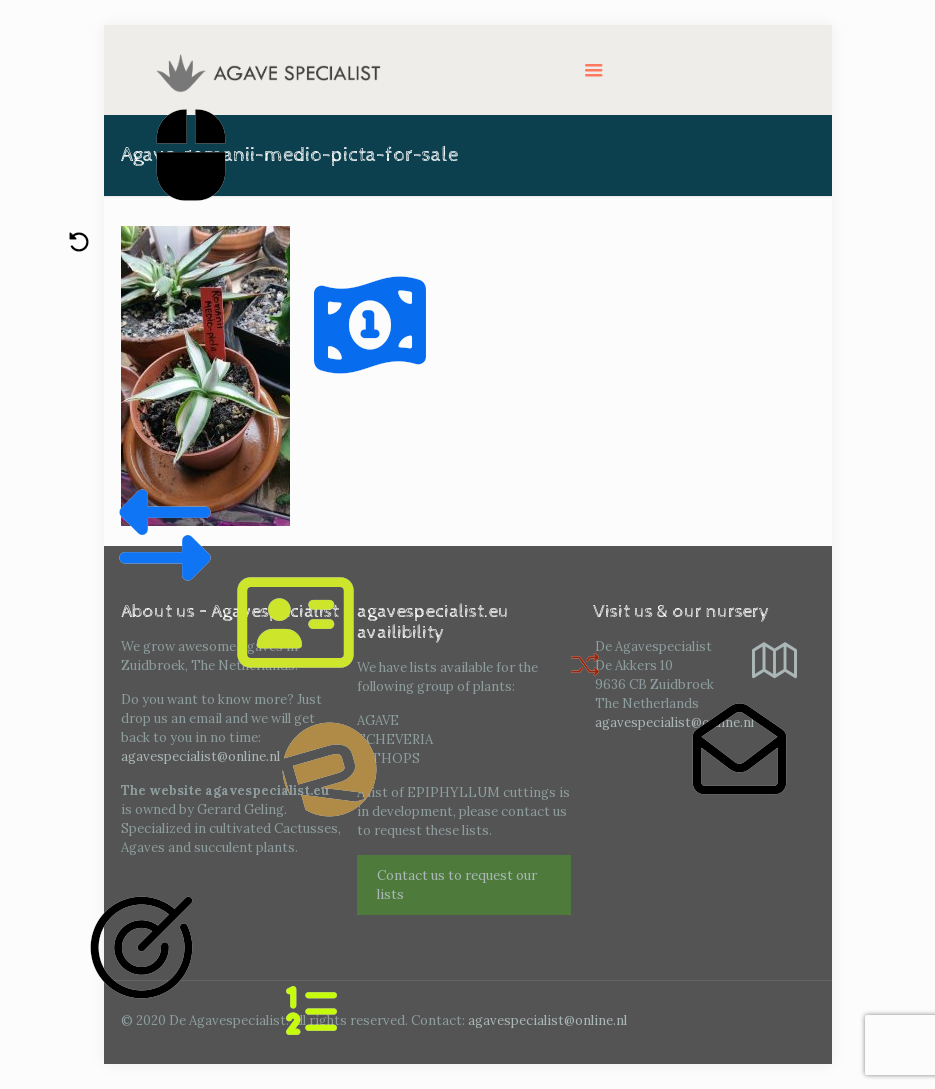 This screenshot has height=1089, width=935. What do you see at coordinates (141, 947) in the screenshot?
I see `set a goal or objective` at bounding box center [141, 947].